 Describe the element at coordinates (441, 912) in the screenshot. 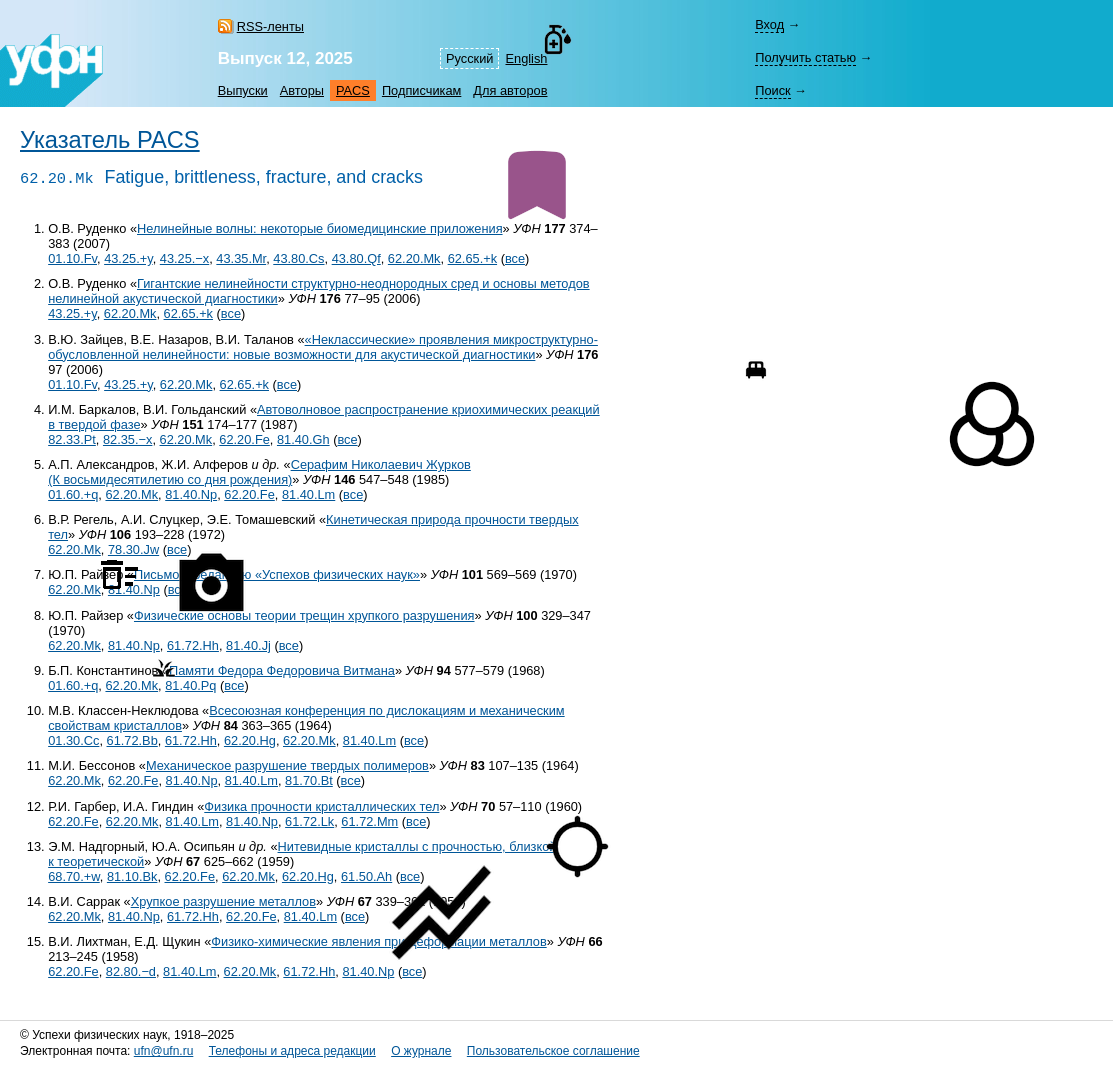

I see `view stacked line chart data` at that location.